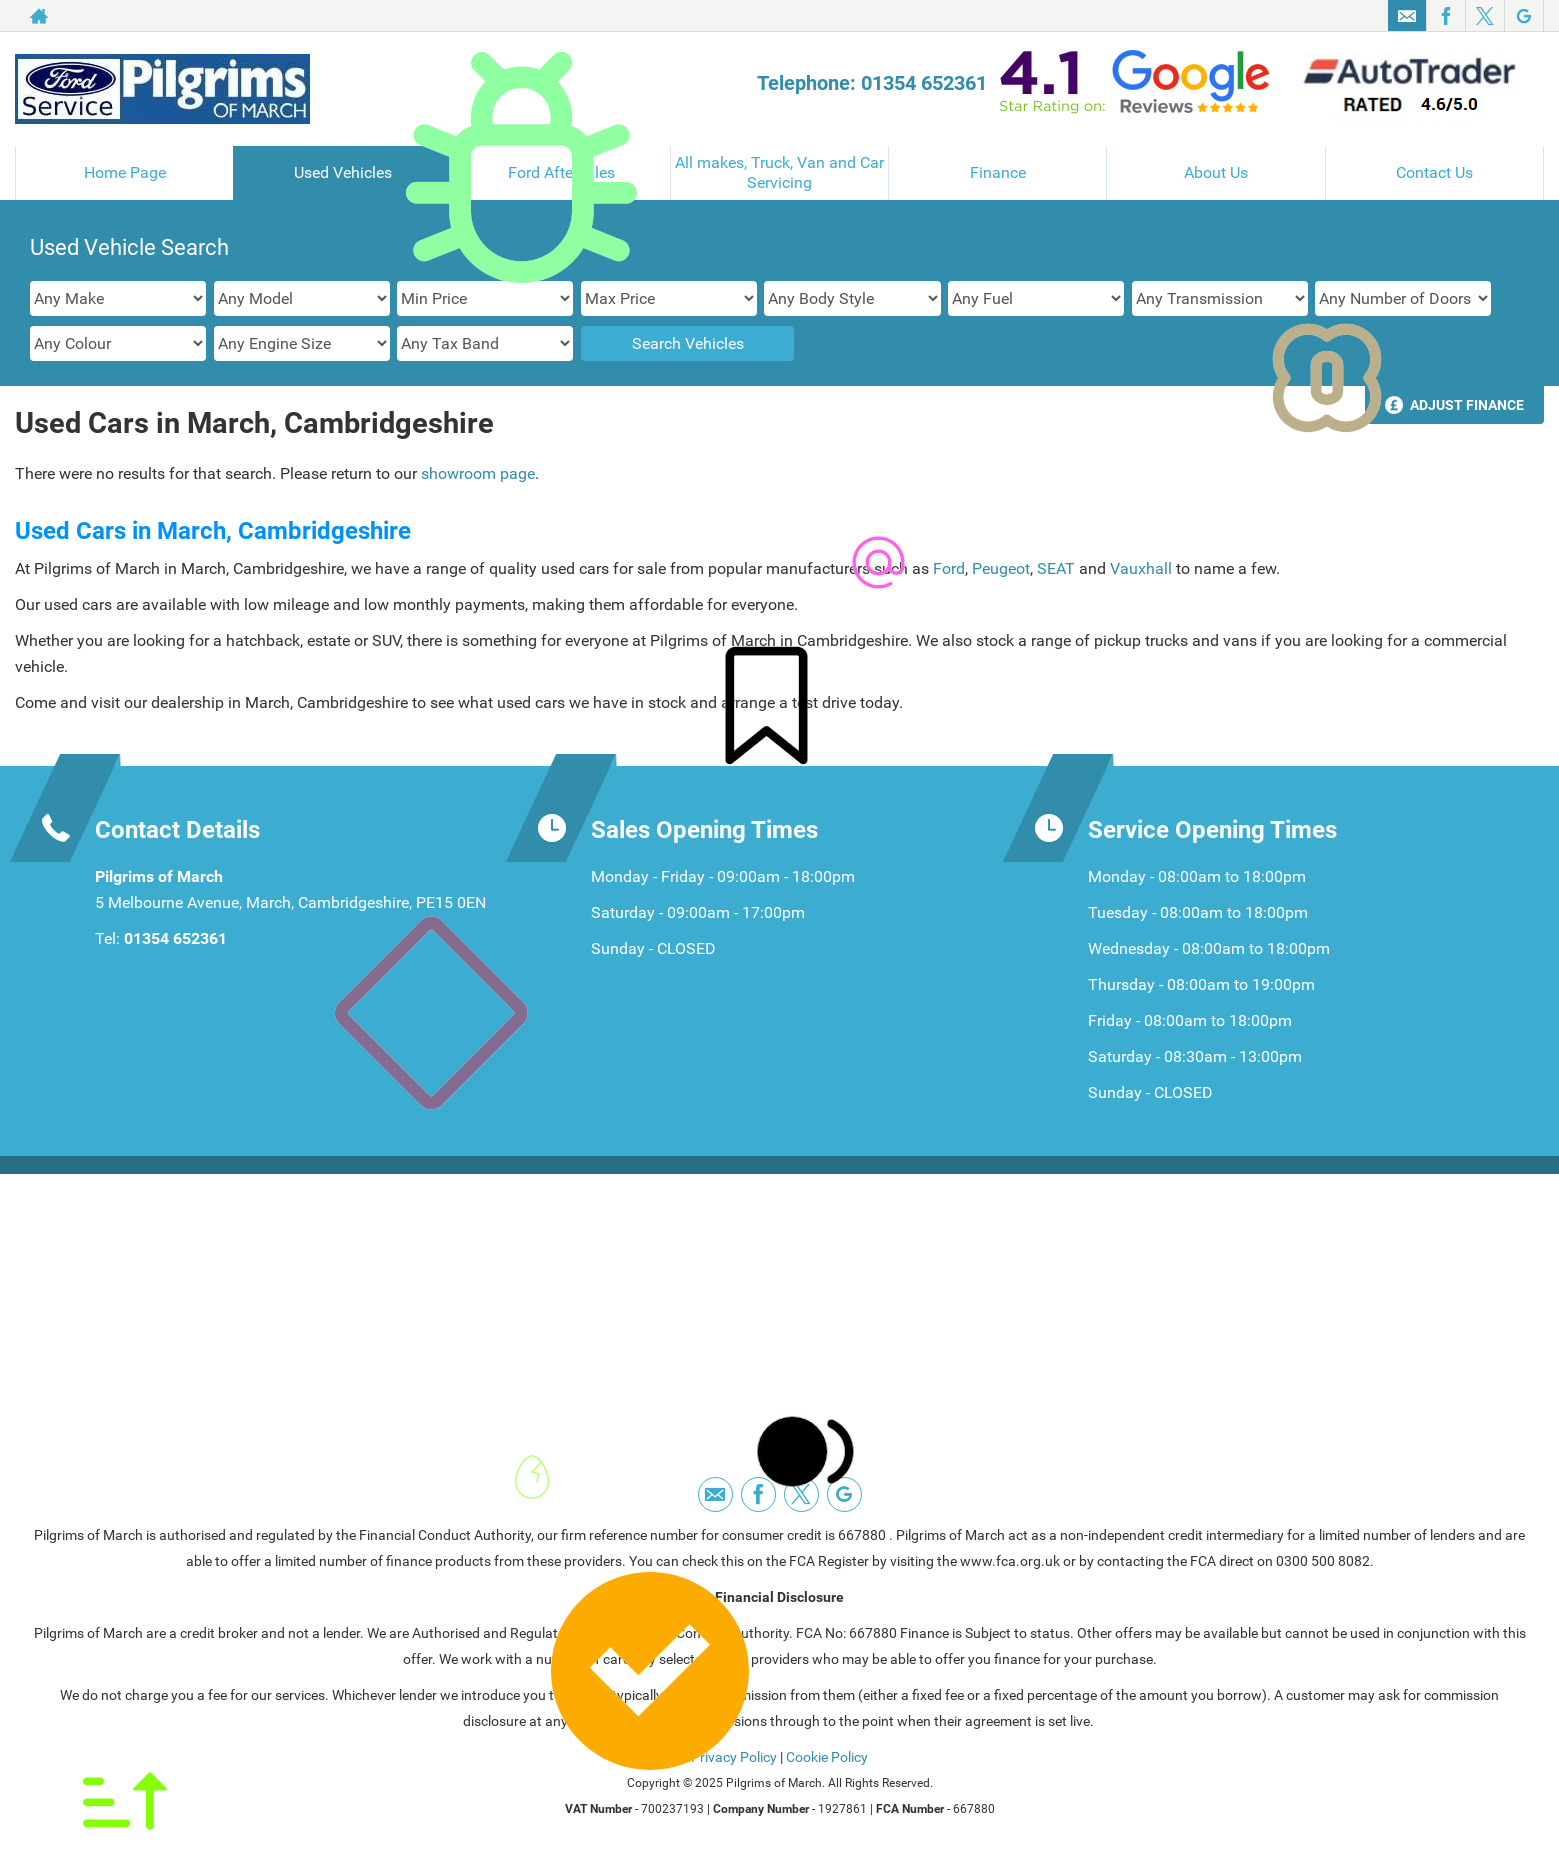 This screenshot has height=1858, width=1559. I want to click on indicates a cracked or broken item, so click(532, 1477).